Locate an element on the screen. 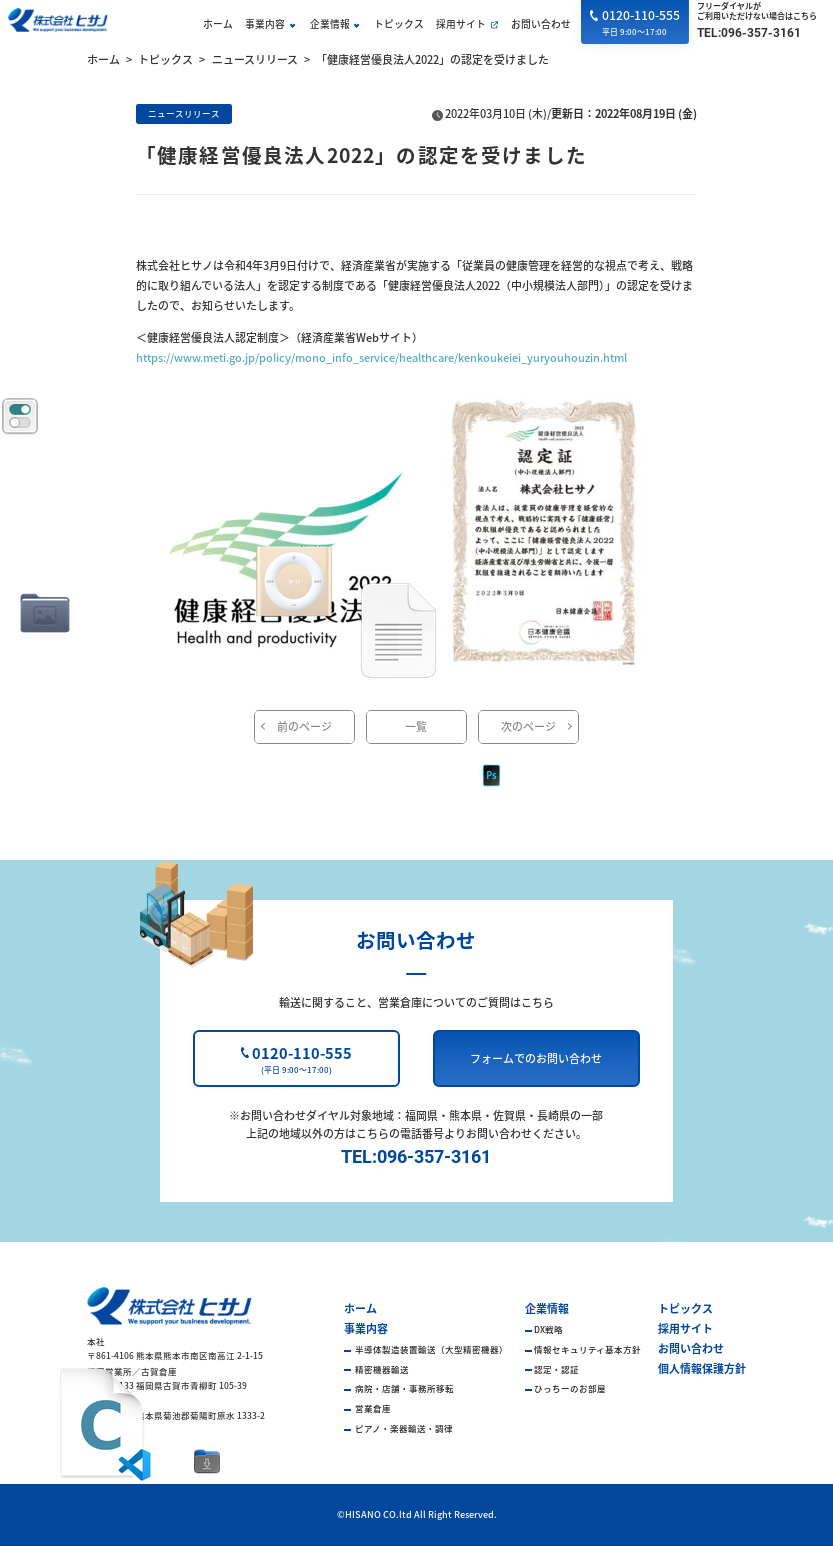 The height and width of the screenshot is (1546, 833). open a plain text file is located at coordinates (398, 630).